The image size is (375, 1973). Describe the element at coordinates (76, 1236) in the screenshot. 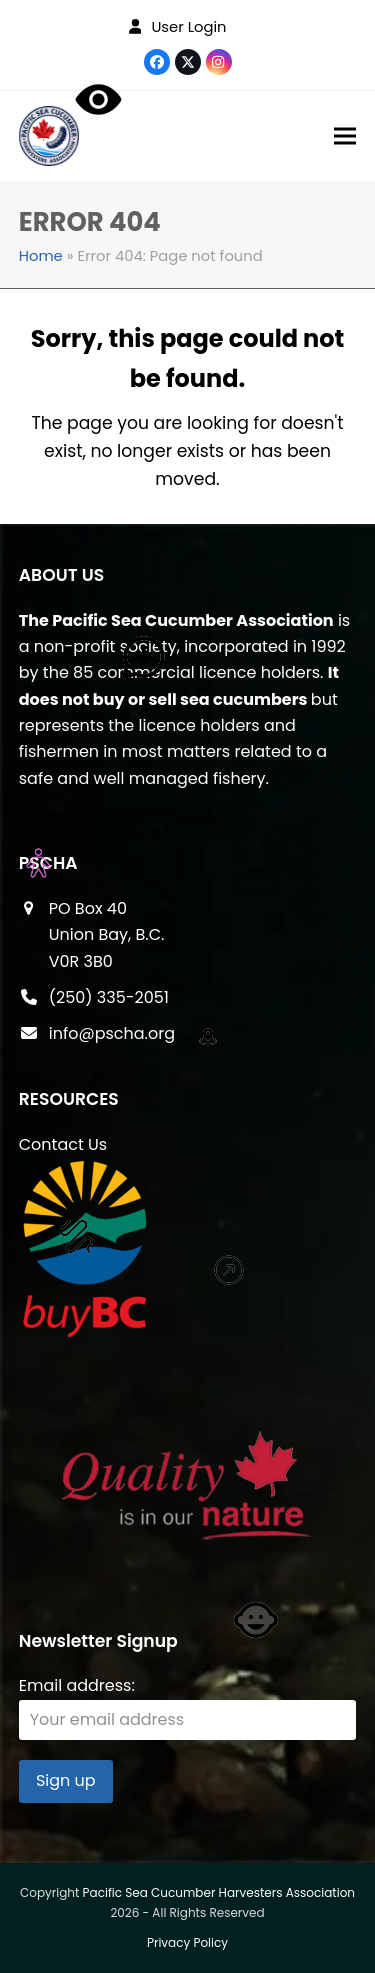

I see `access freehand drawing or annotation tools` at that location.